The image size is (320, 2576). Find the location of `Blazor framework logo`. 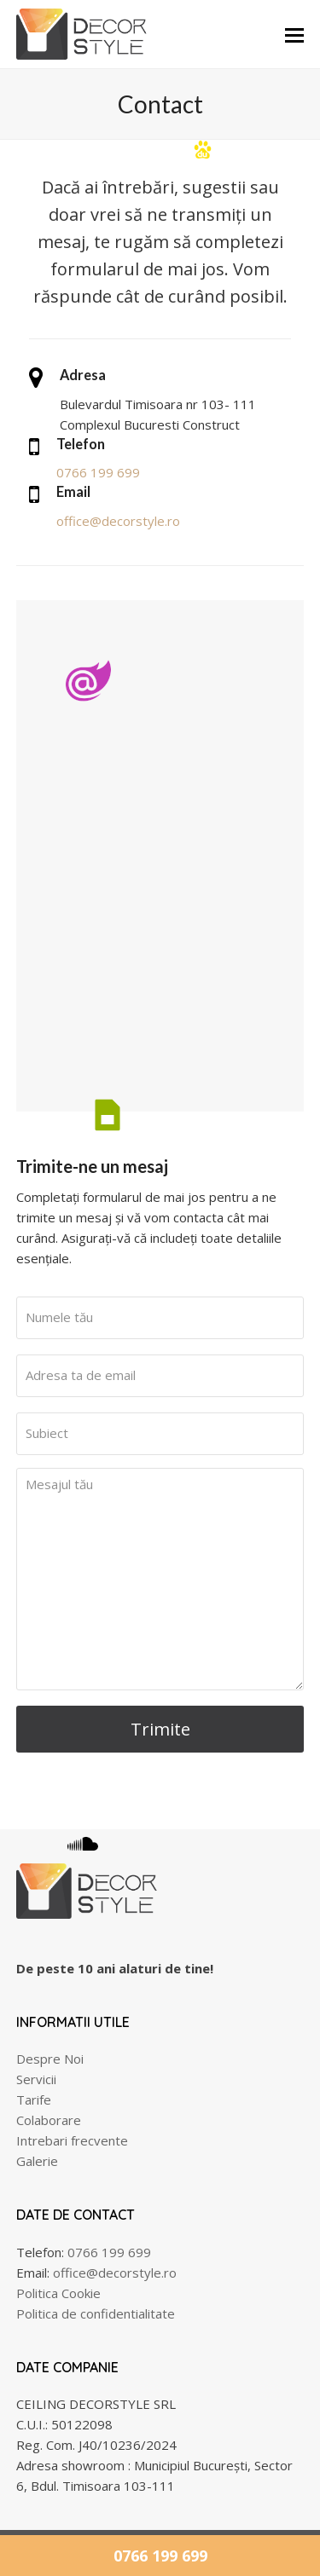

Blazor framework logo is located at coordinates (88, 680).